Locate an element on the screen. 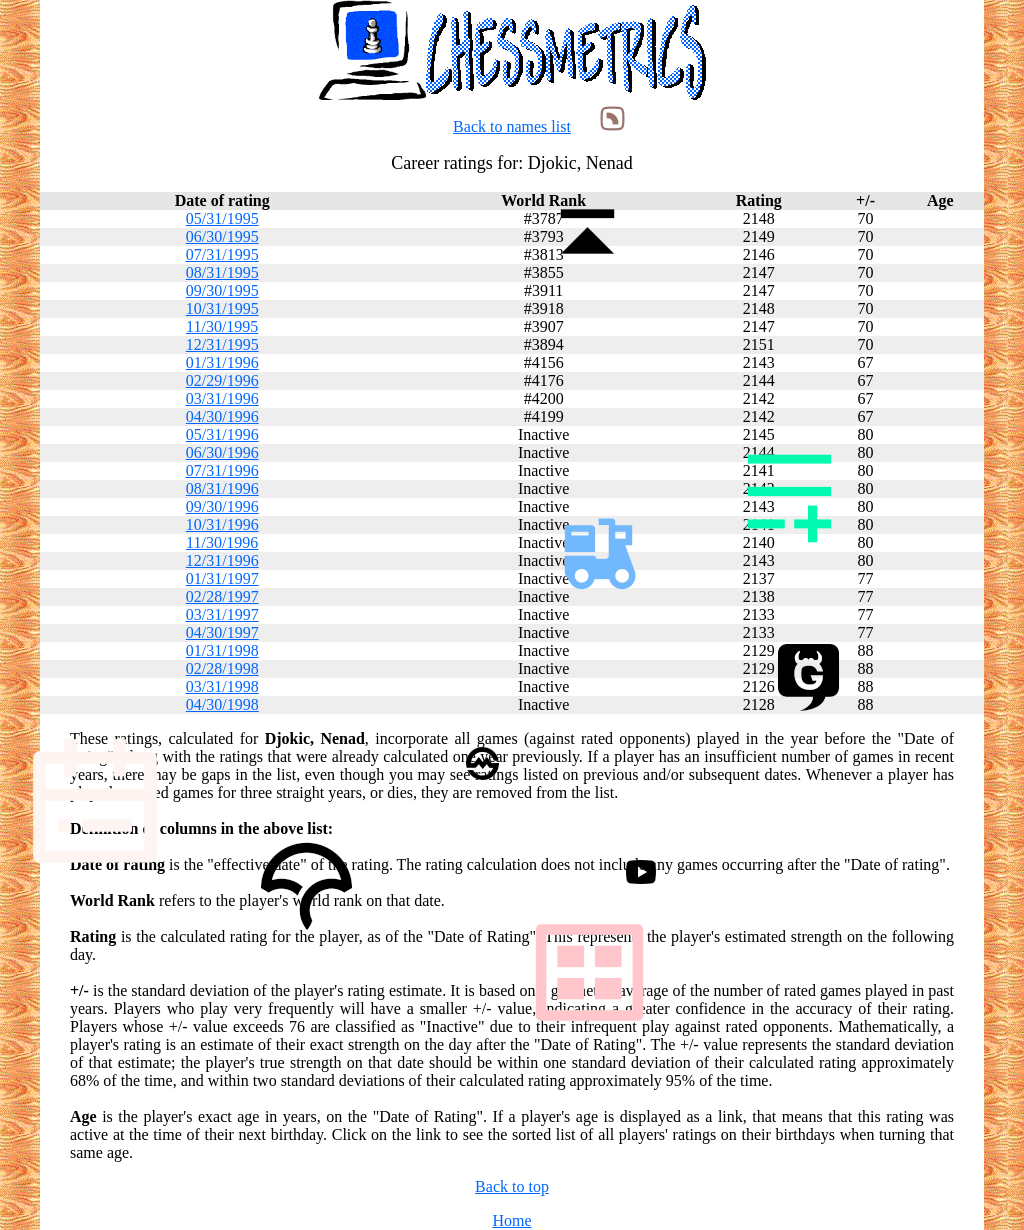  open spectrum app is located at coordinates (612, 118).